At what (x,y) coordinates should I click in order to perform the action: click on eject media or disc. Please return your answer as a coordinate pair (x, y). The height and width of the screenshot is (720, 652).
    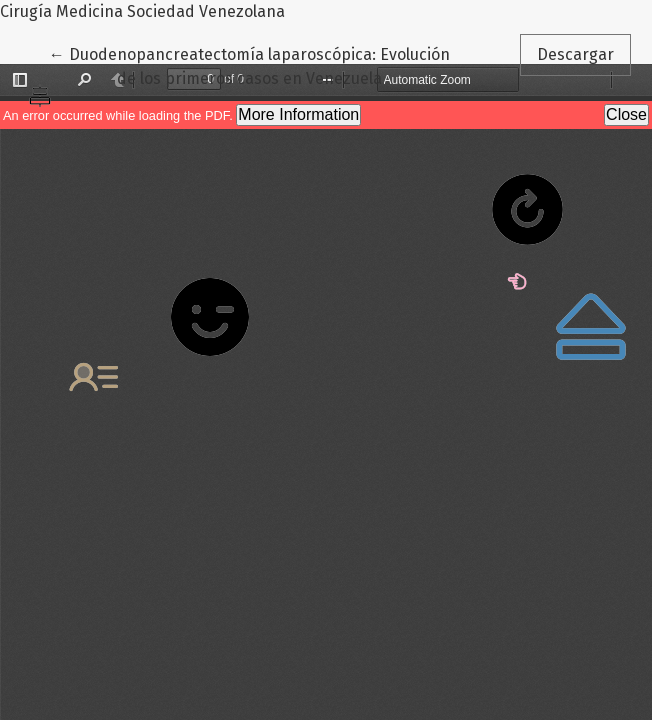
    Looking at the image, I should click on (591, 331).